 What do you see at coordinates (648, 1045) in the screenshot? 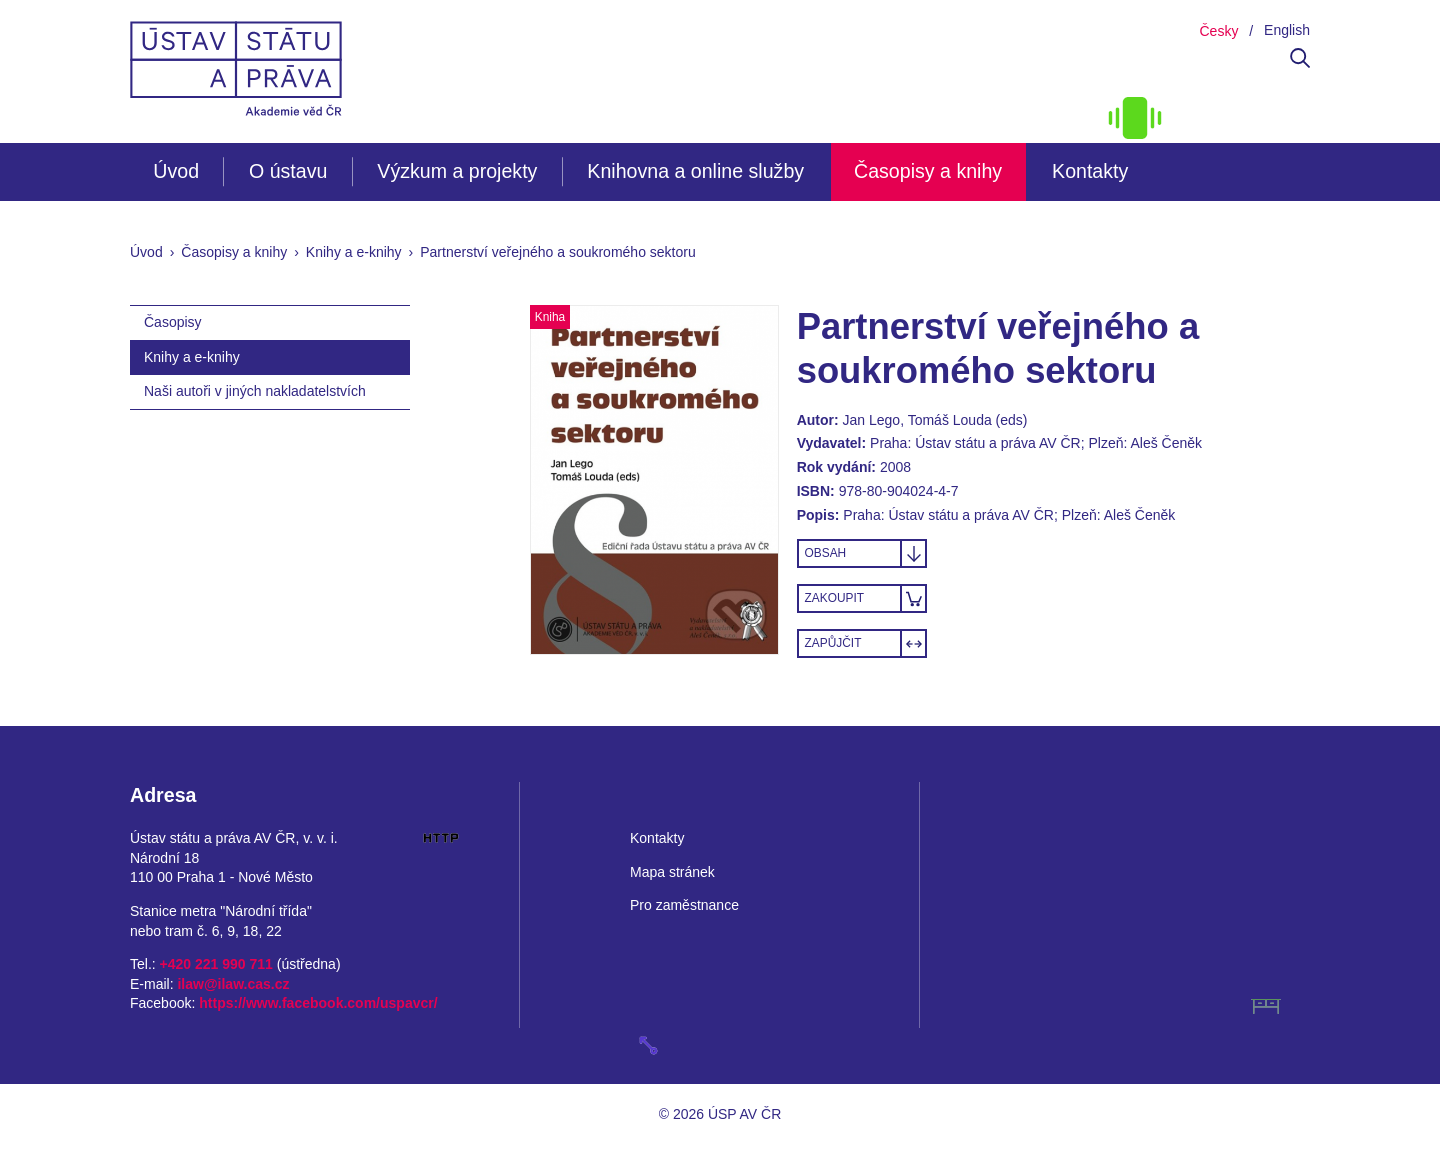
I see `navigate back to previous screen` at bounding box center [648, 1045].